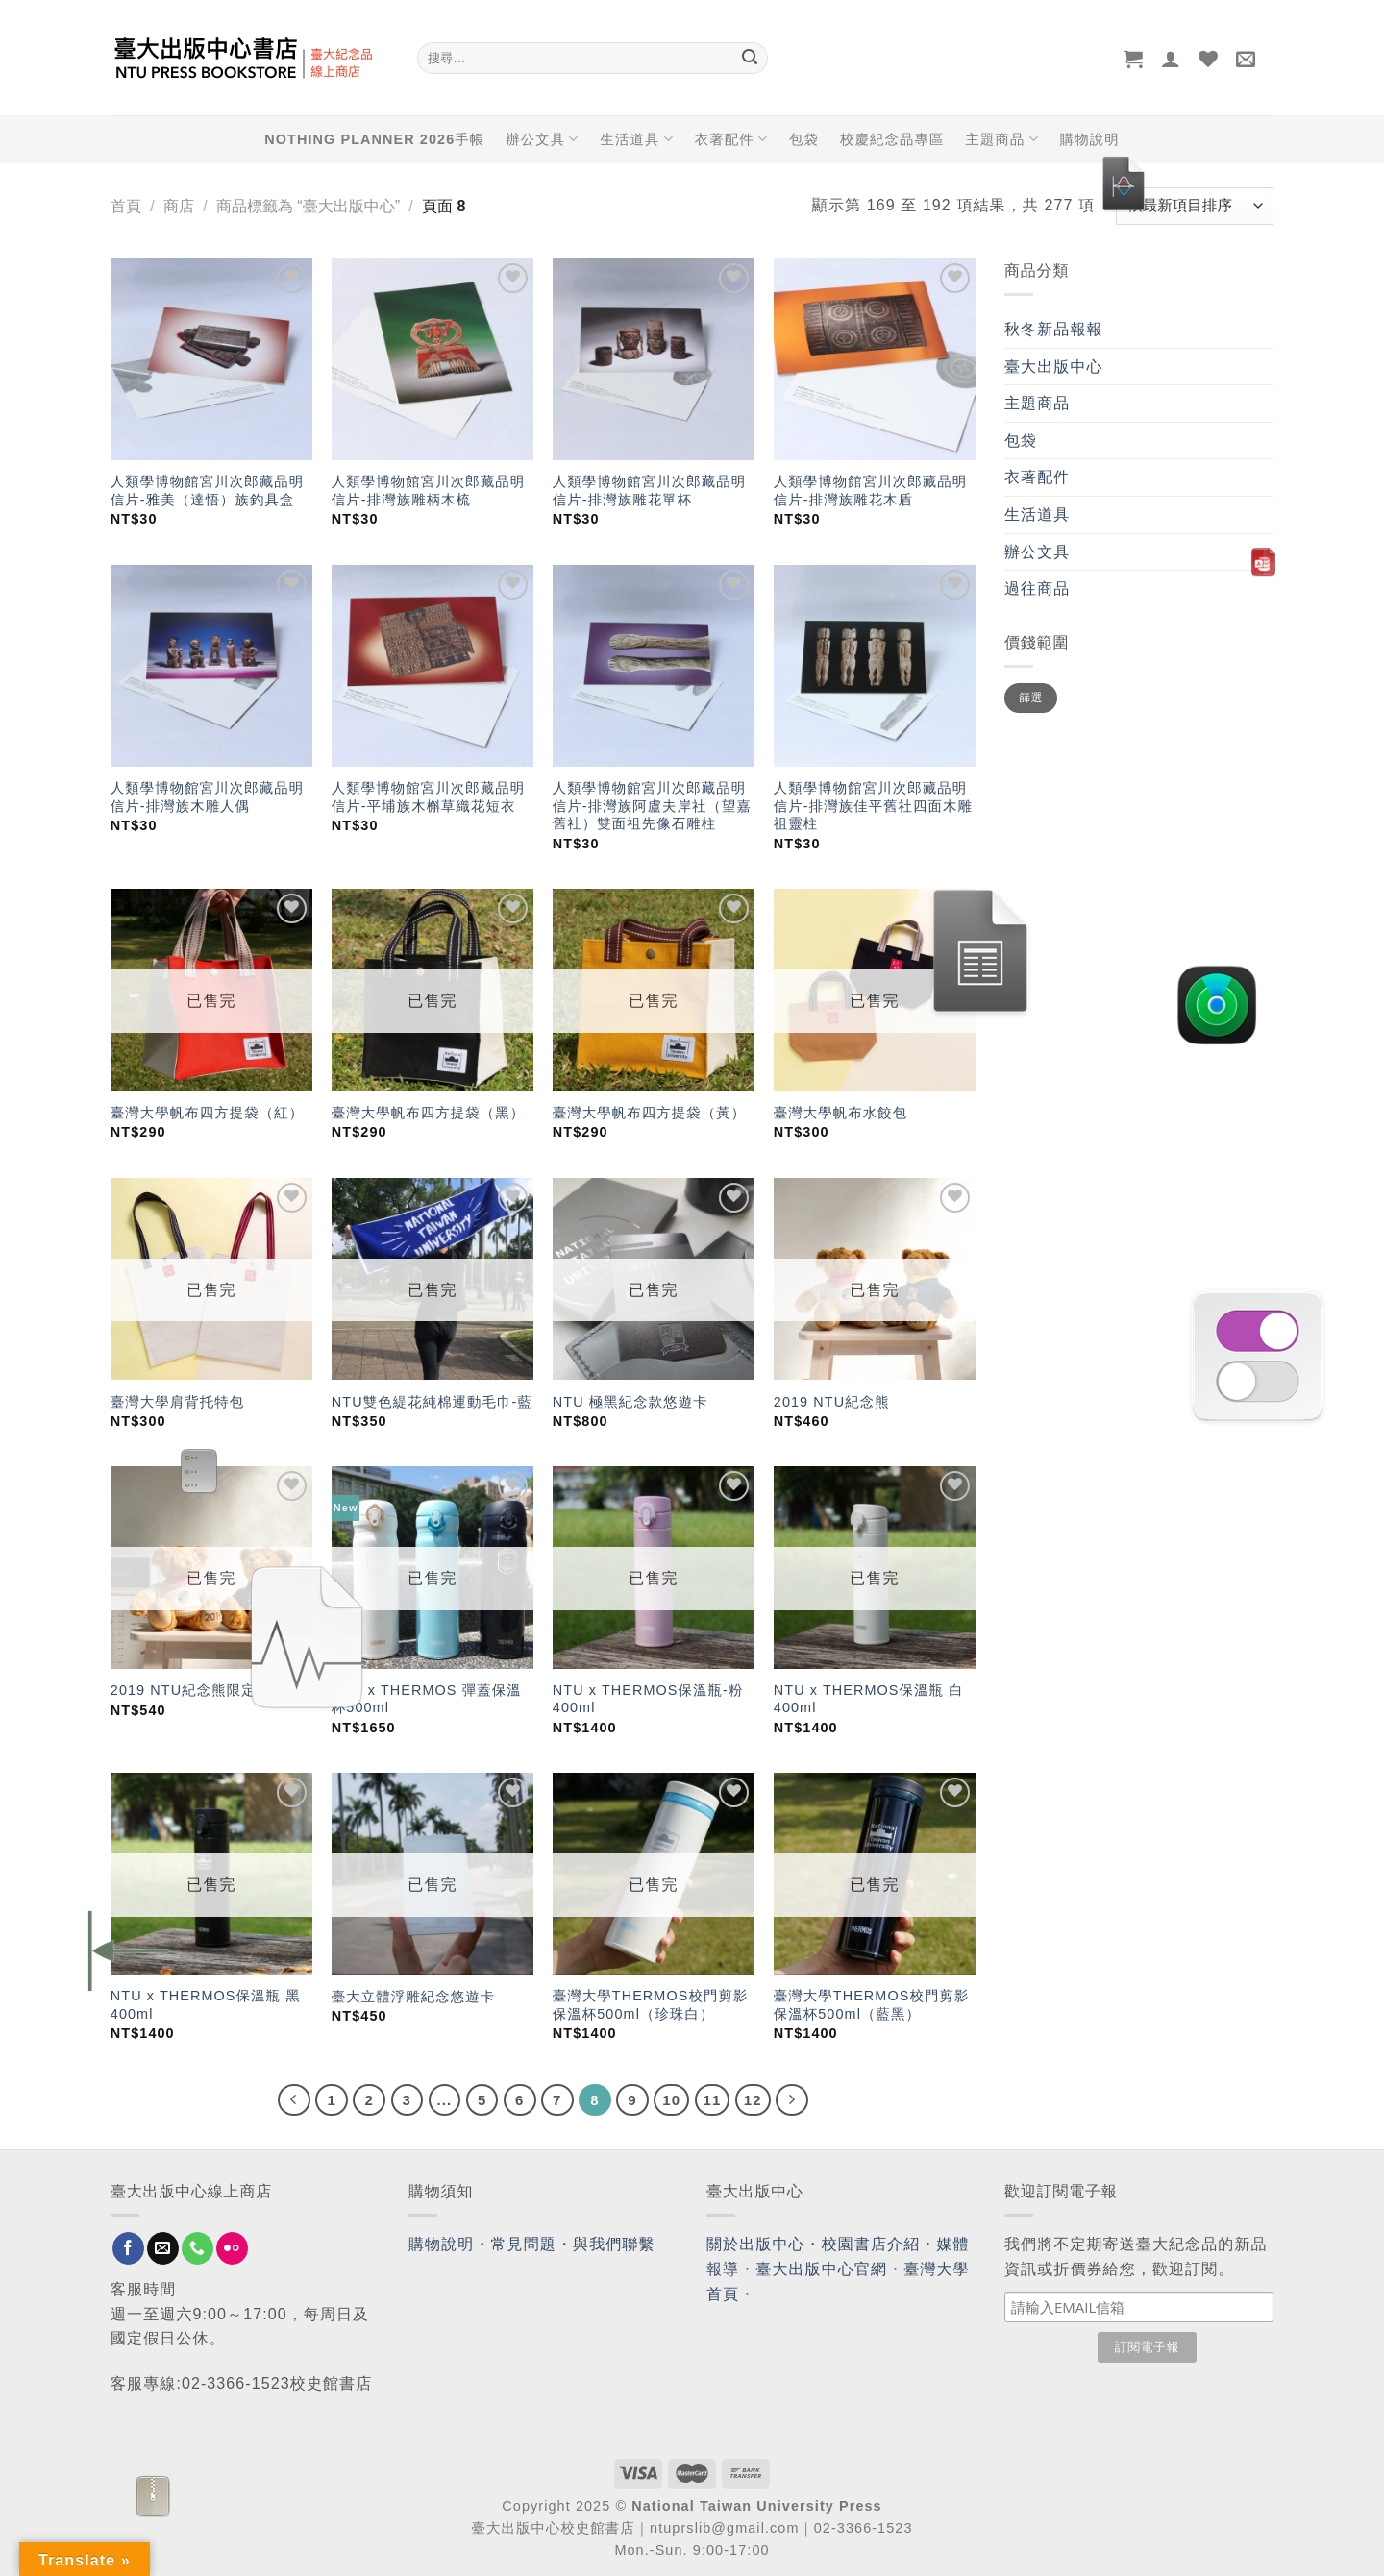 This screenshot has width=1384, height=2576. What do you see at coordinates (128, 1950) in the screenshot?
I see `go to the first item in a list or sequence` at bounding box center [128, 1950].